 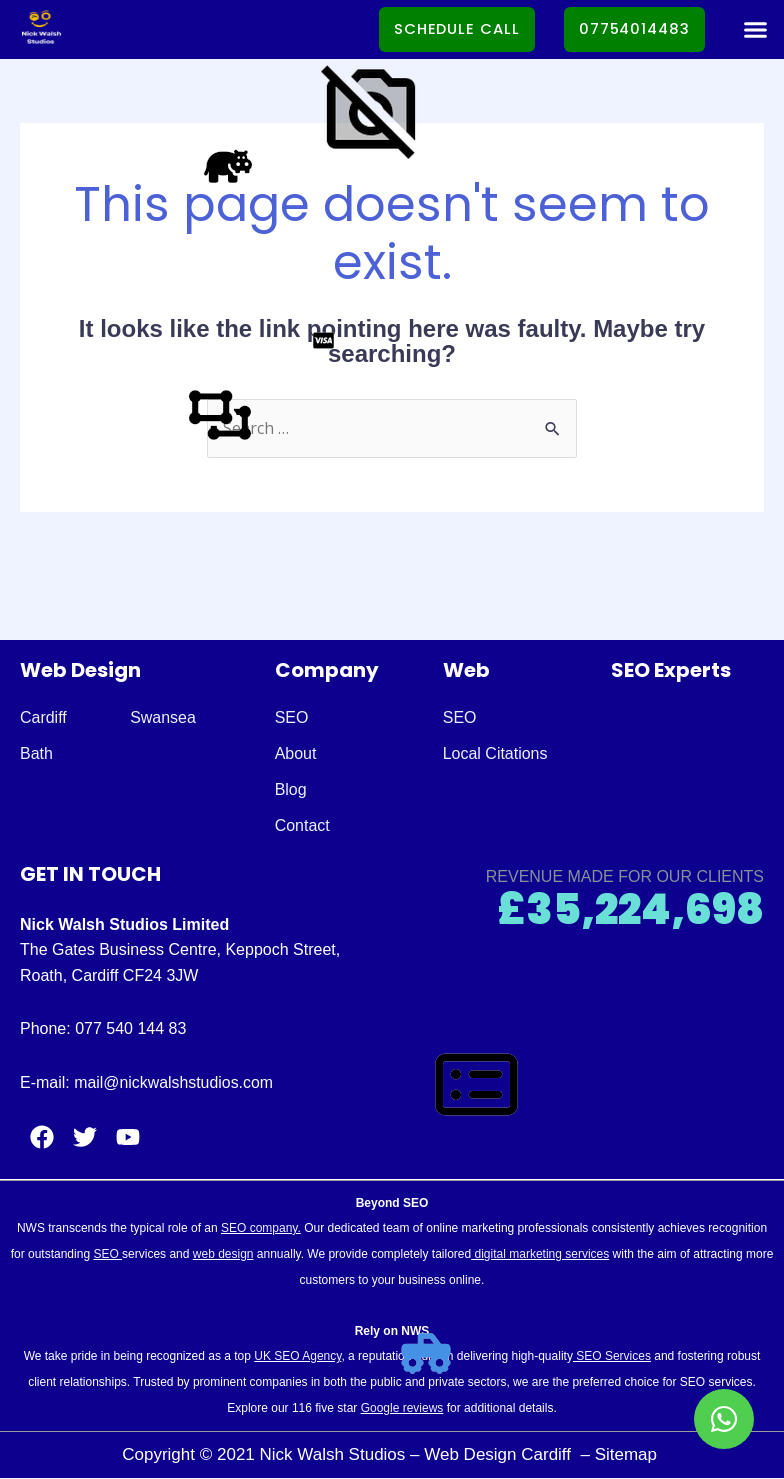 What do you see at coordinates (426, 1352) in the screenshot?
I see `monster truck or off-road vehicle category` at bounding box center [426, 1352].